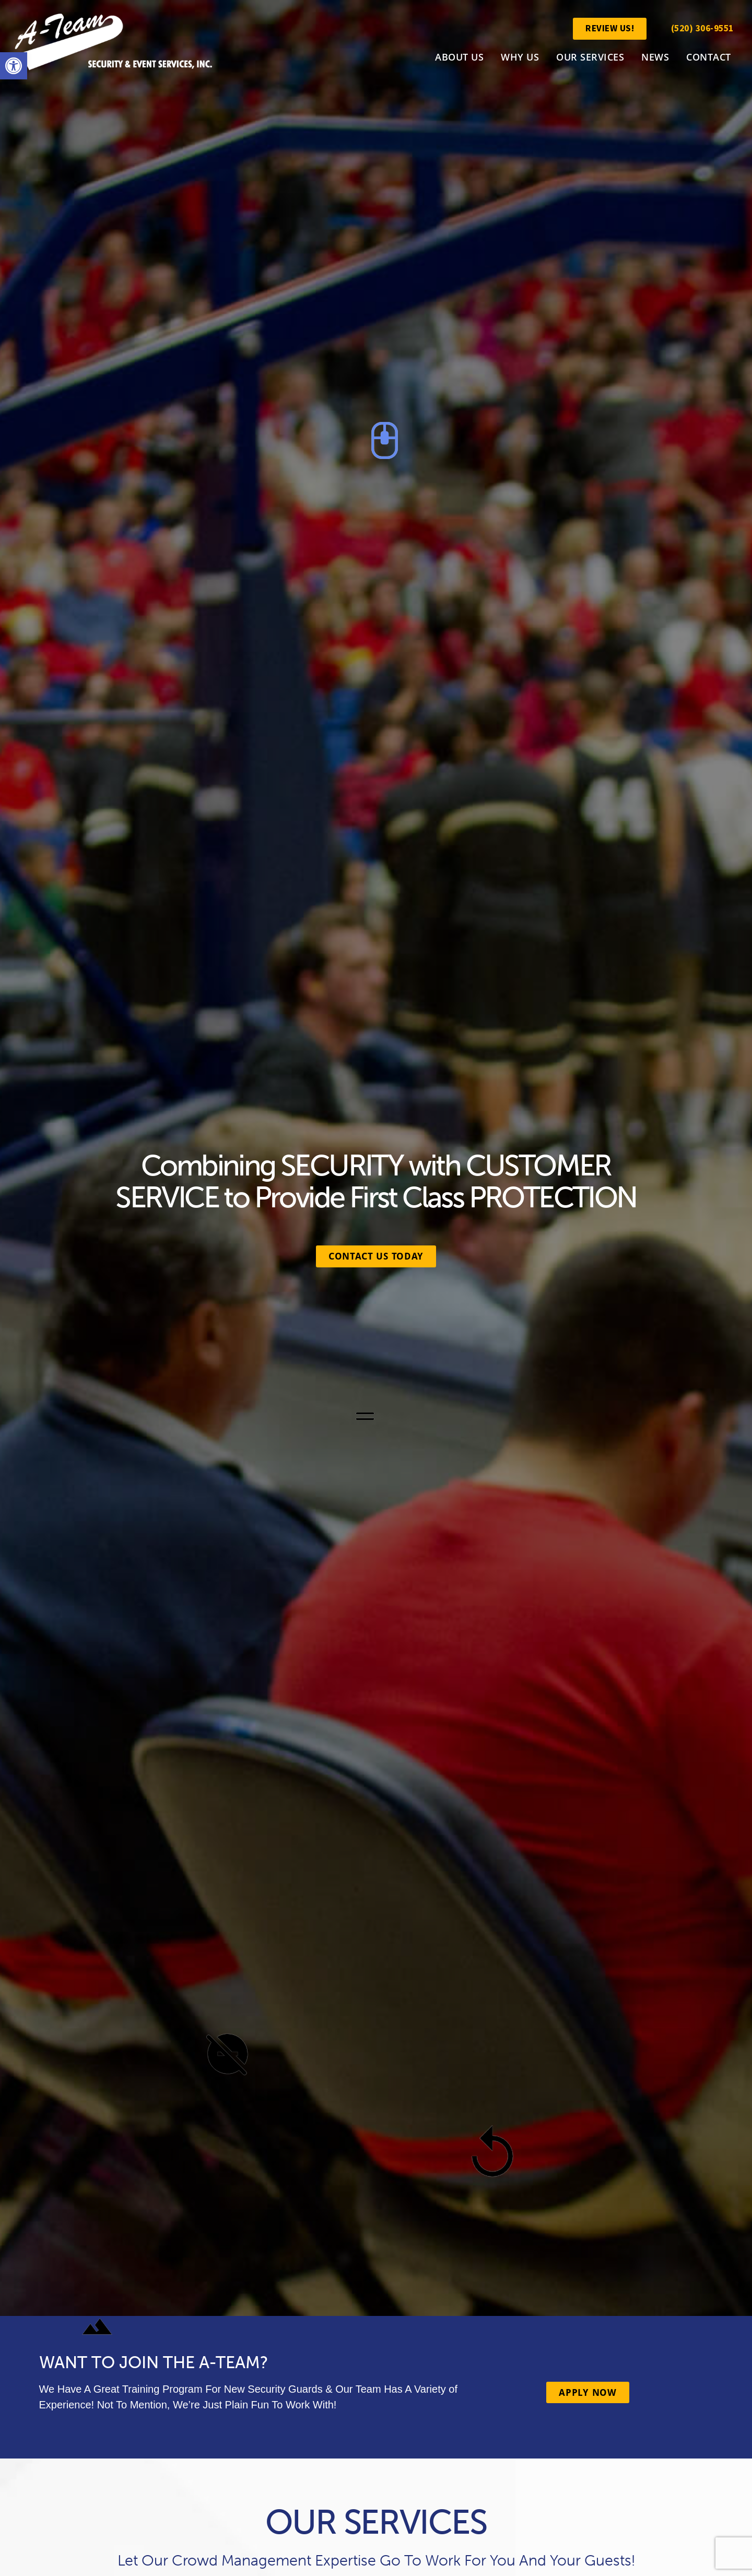 This screenshot has width=752, height=2576. I want to click on middle mouse button click action, so click(384, 440).